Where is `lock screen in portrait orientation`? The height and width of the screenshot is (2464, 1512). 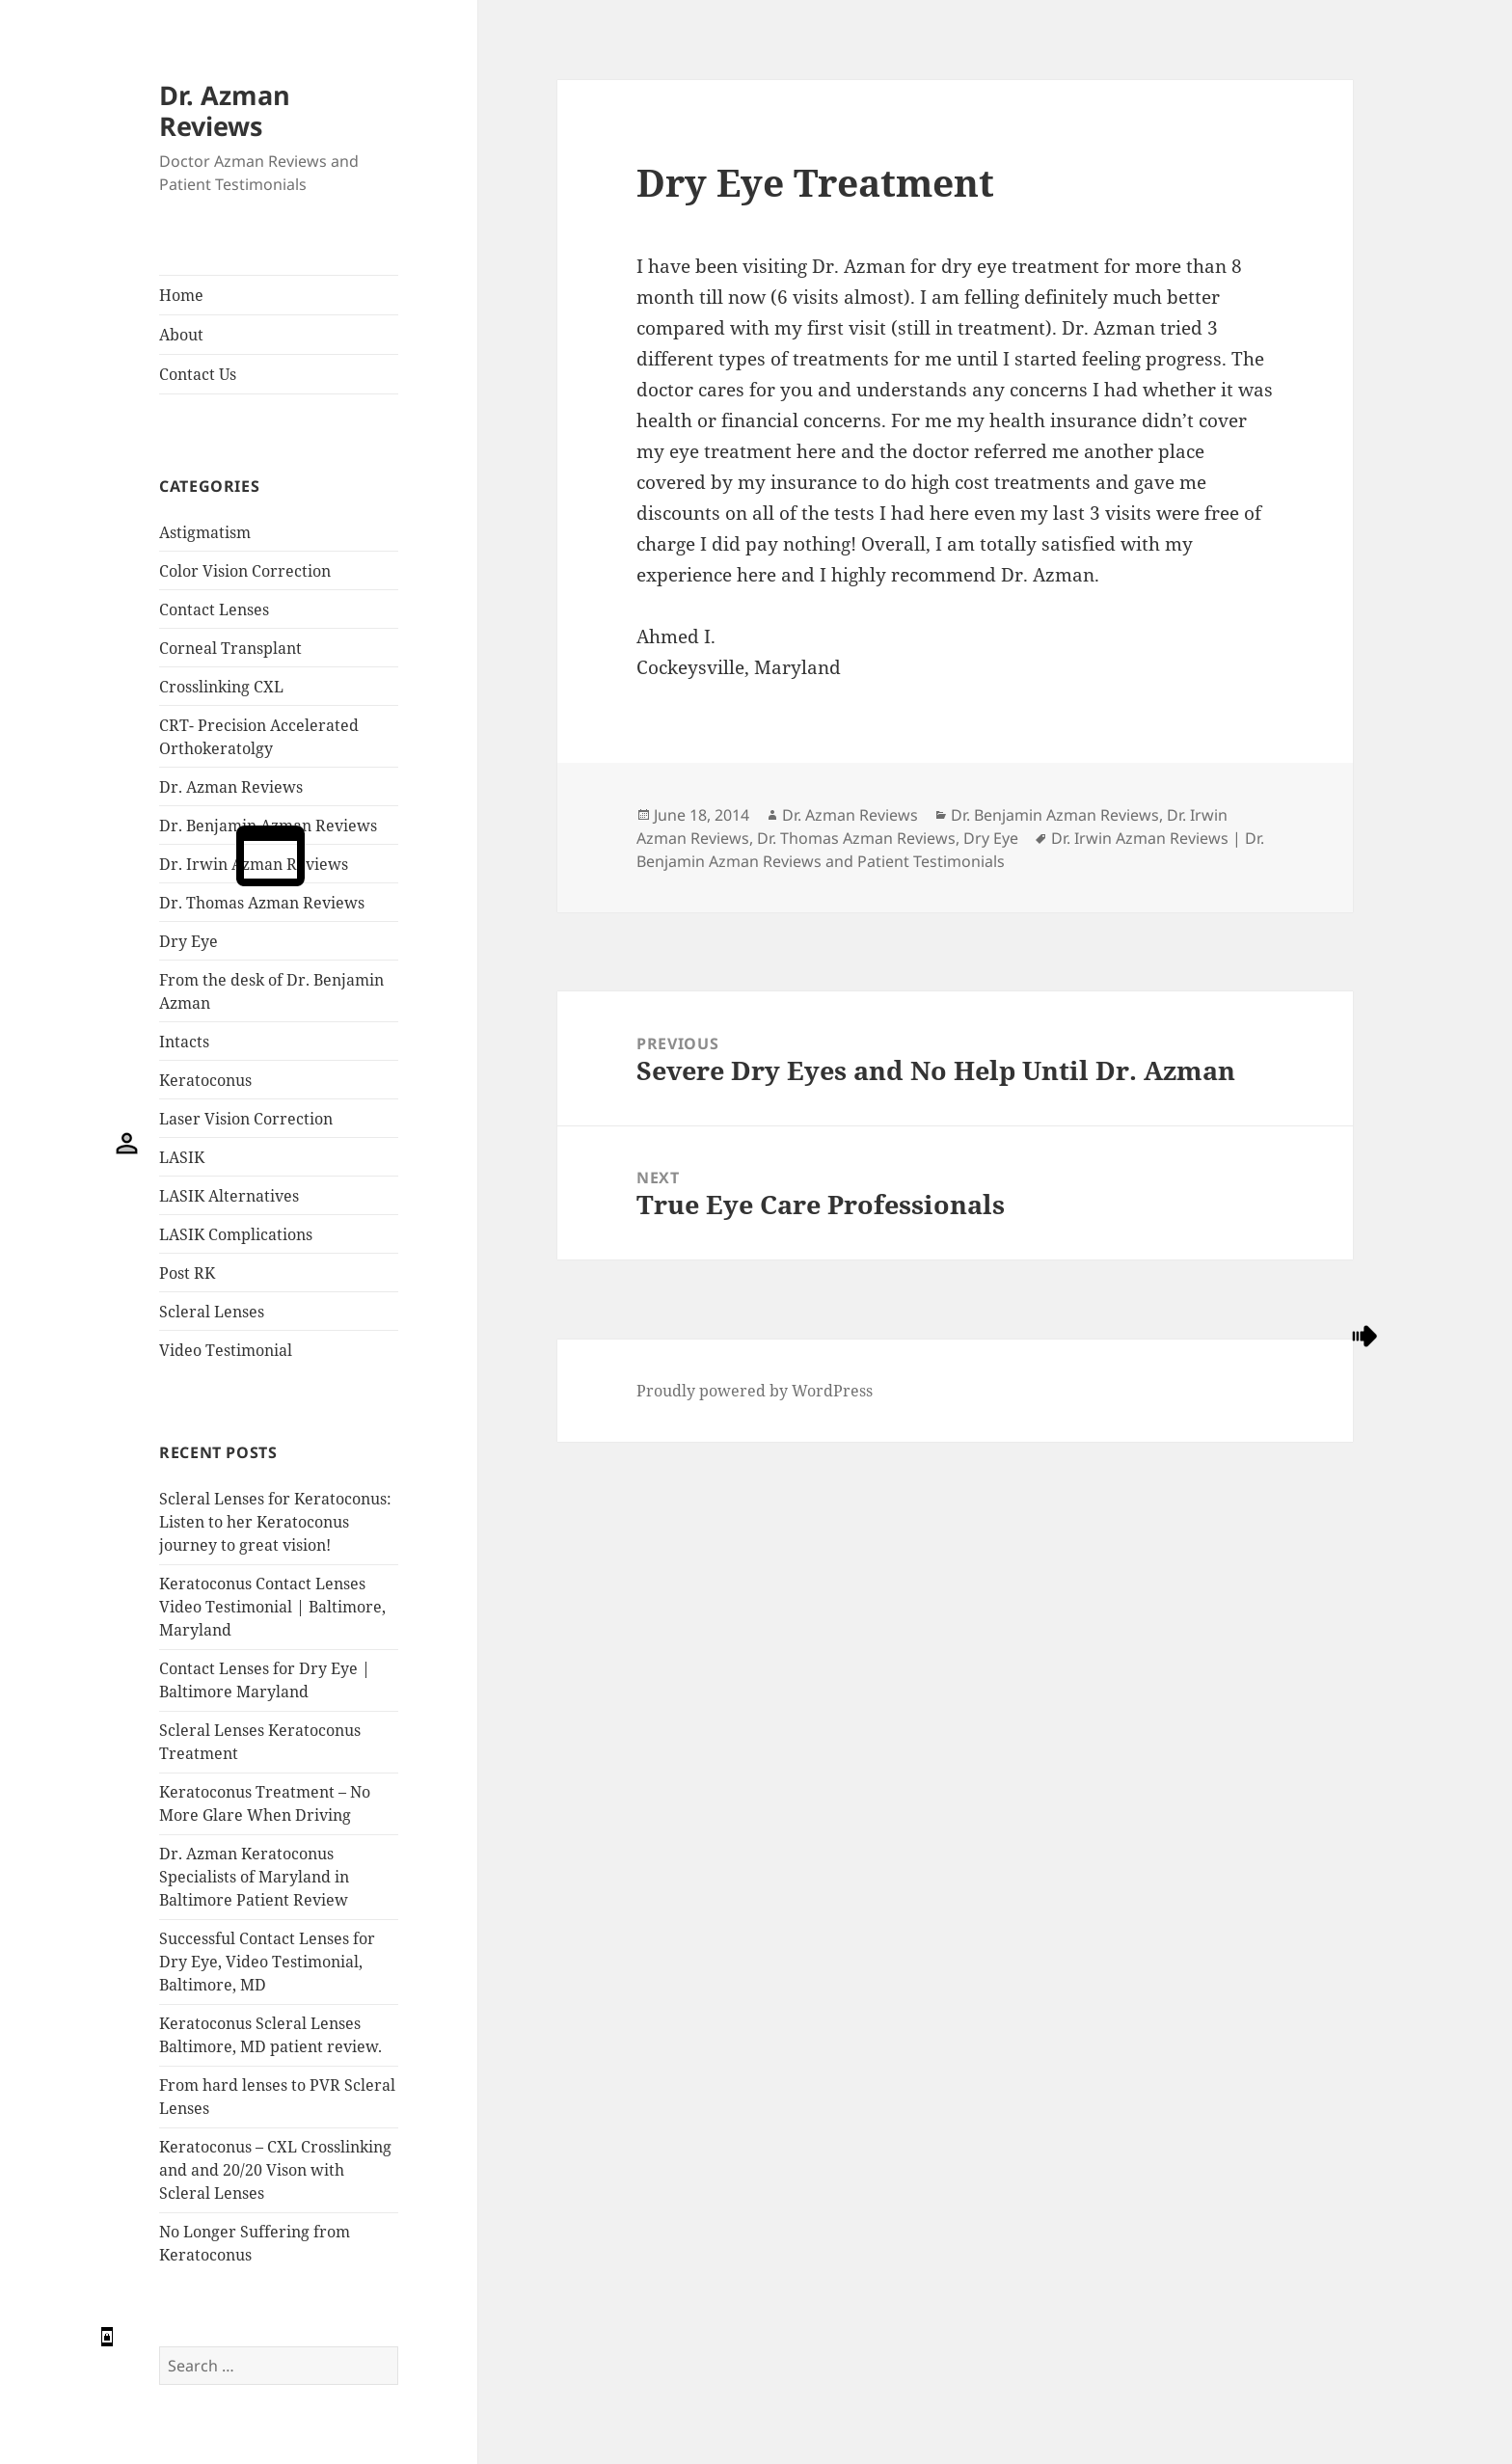
lock screen in portrait orientation is located at coordinates (107, 2337).